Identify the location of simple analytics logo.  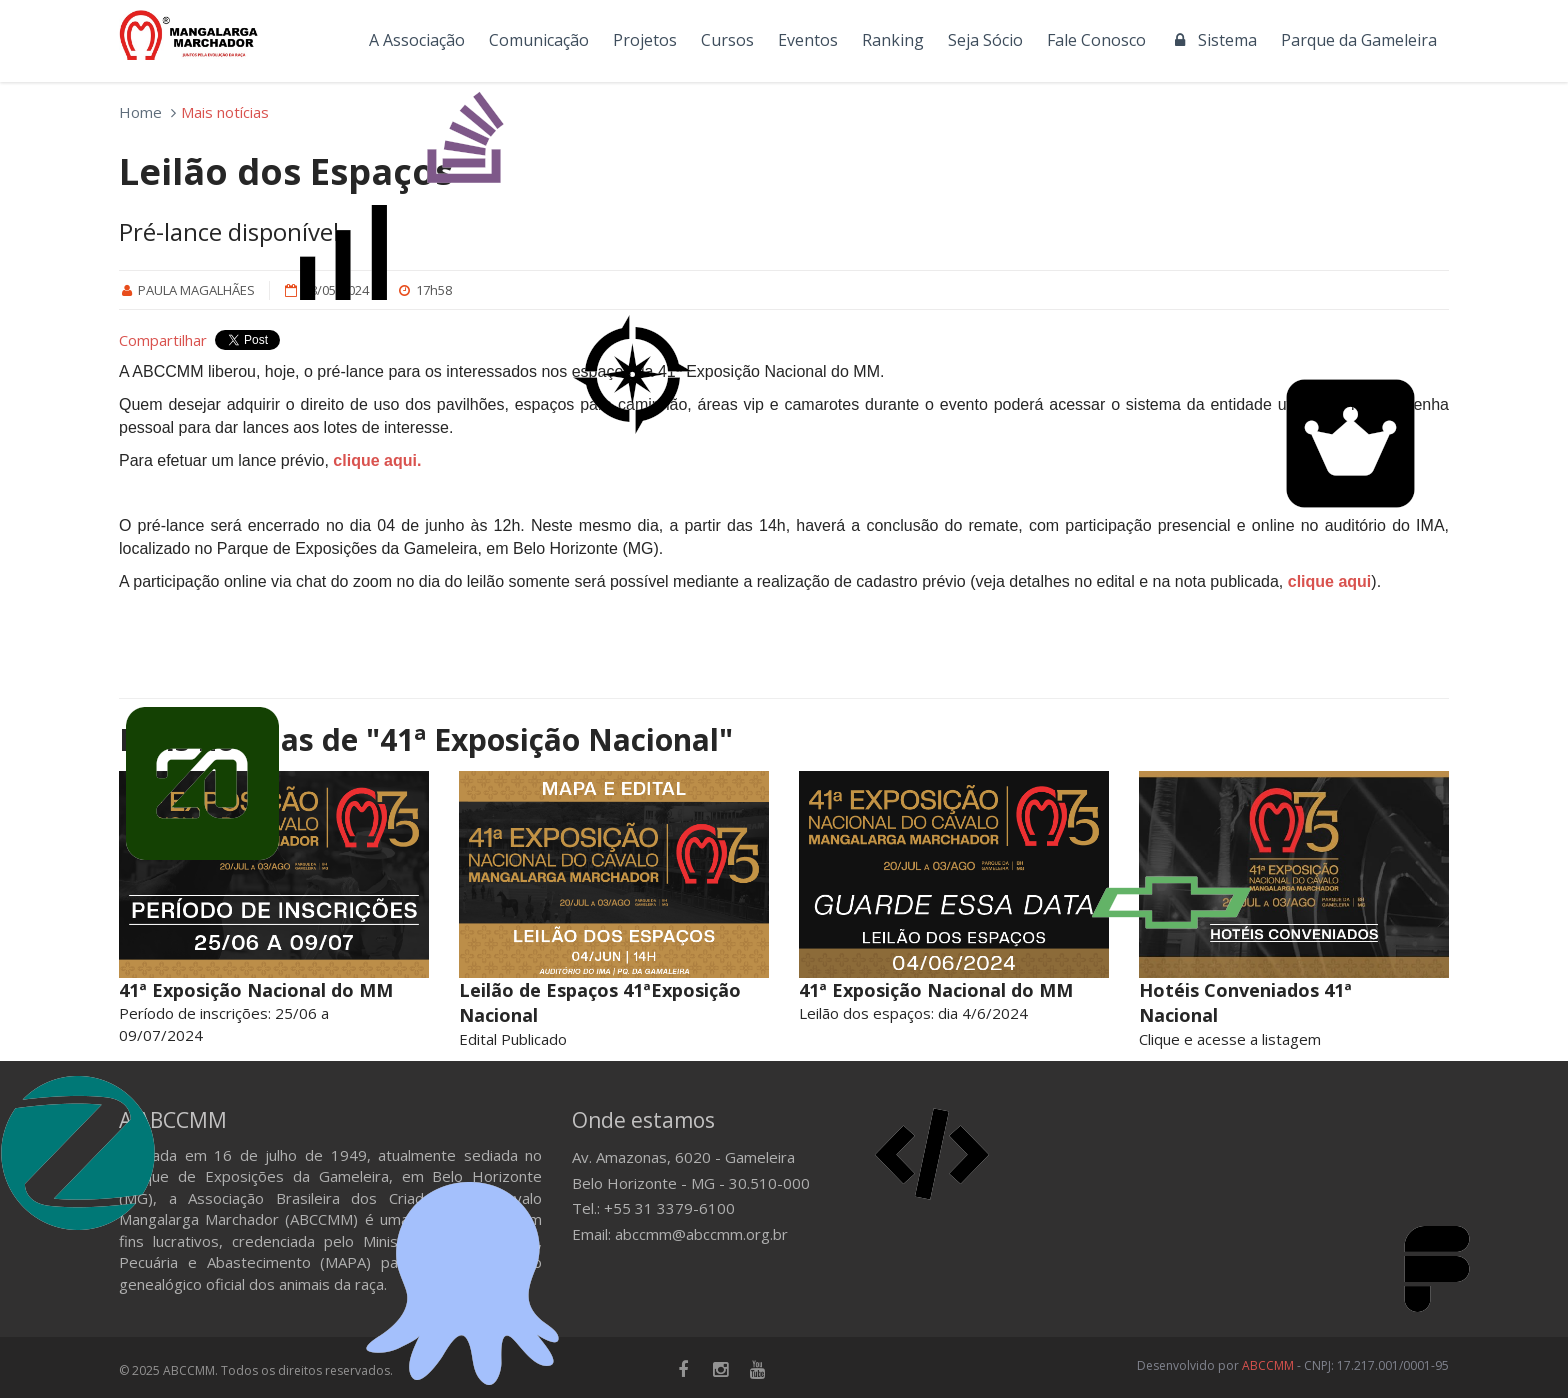
(343, 252).